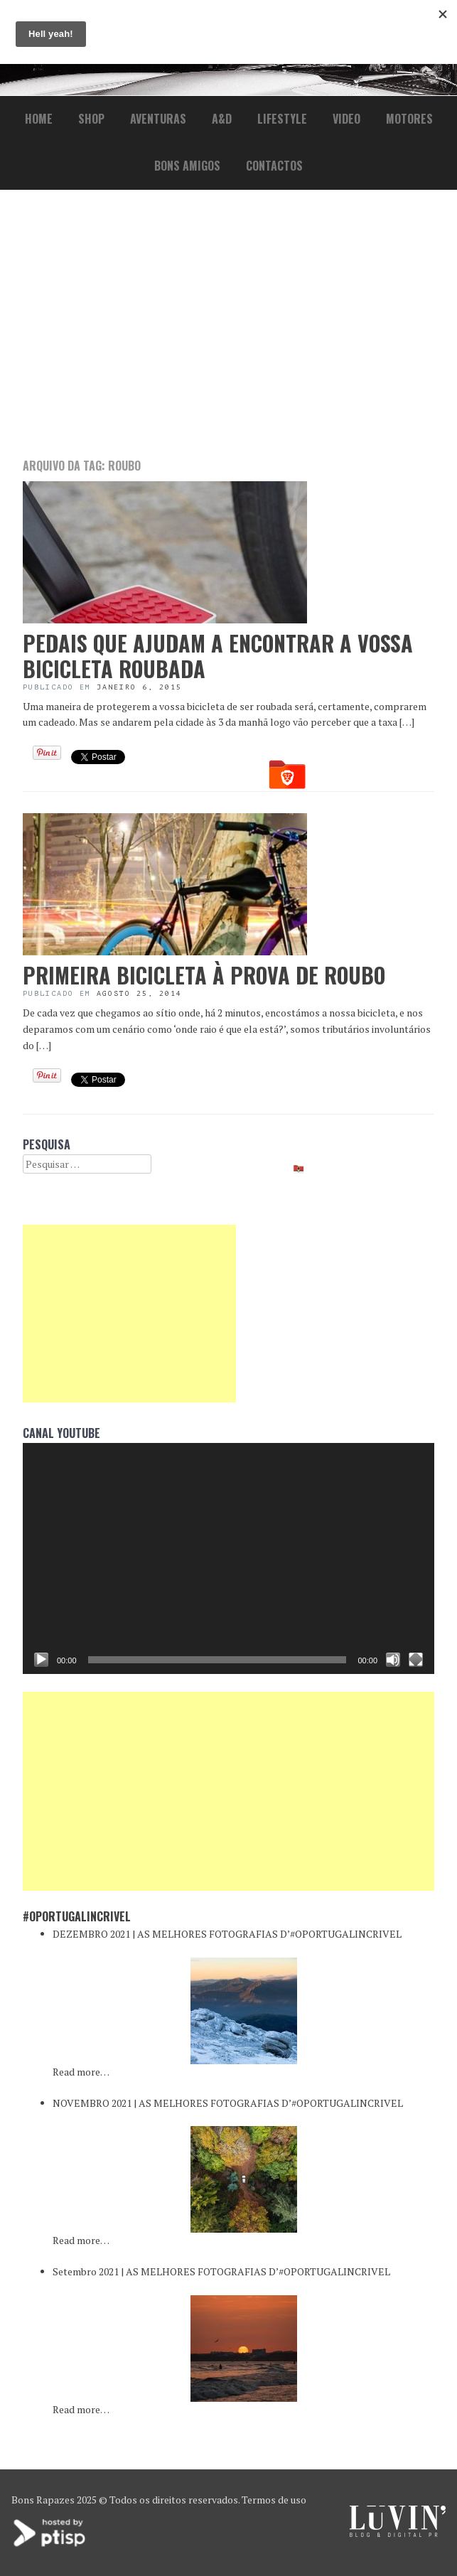  I want to click on open Brave browser downloads folder, so click(287, 776).